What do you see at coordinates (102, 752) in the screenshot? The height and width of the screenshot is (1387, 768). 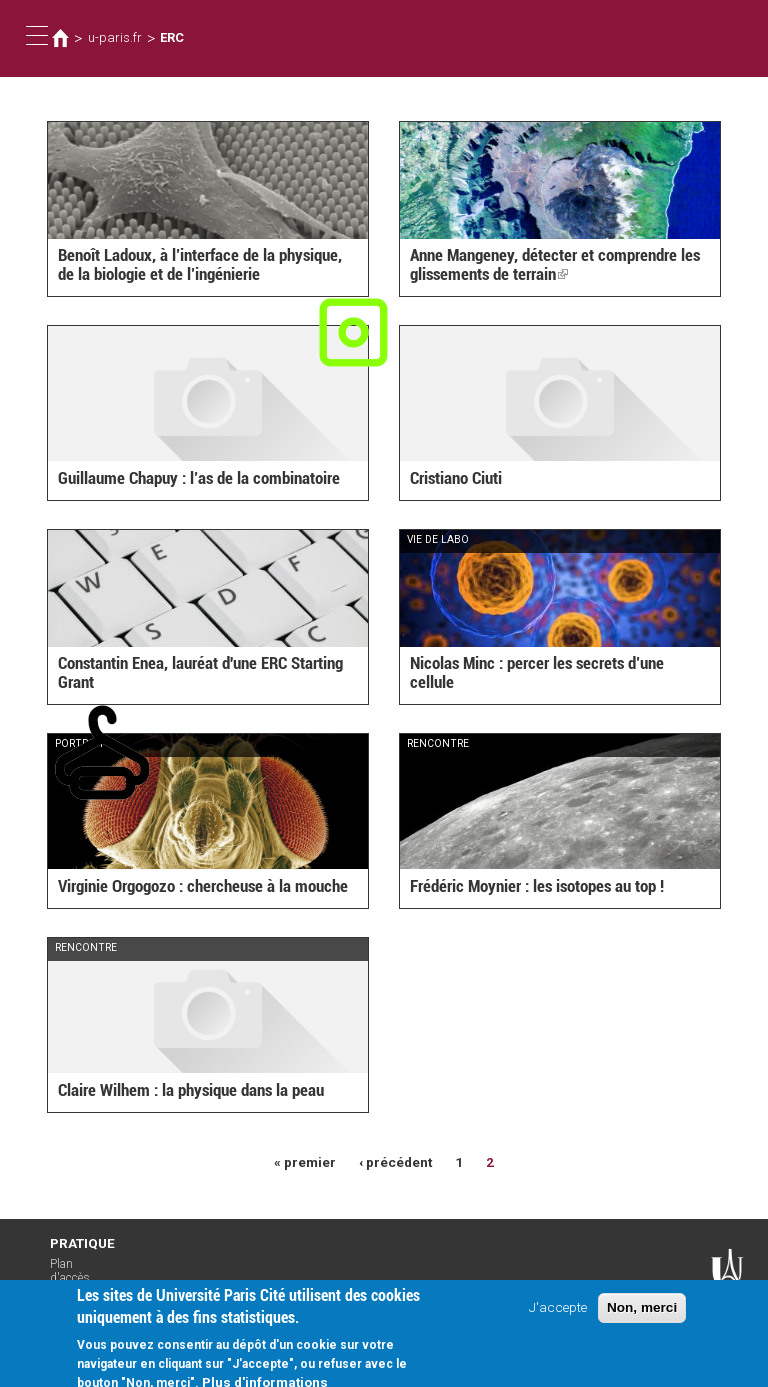 I see `access wardrobe or clothing options` at bounding box center [102, 752].